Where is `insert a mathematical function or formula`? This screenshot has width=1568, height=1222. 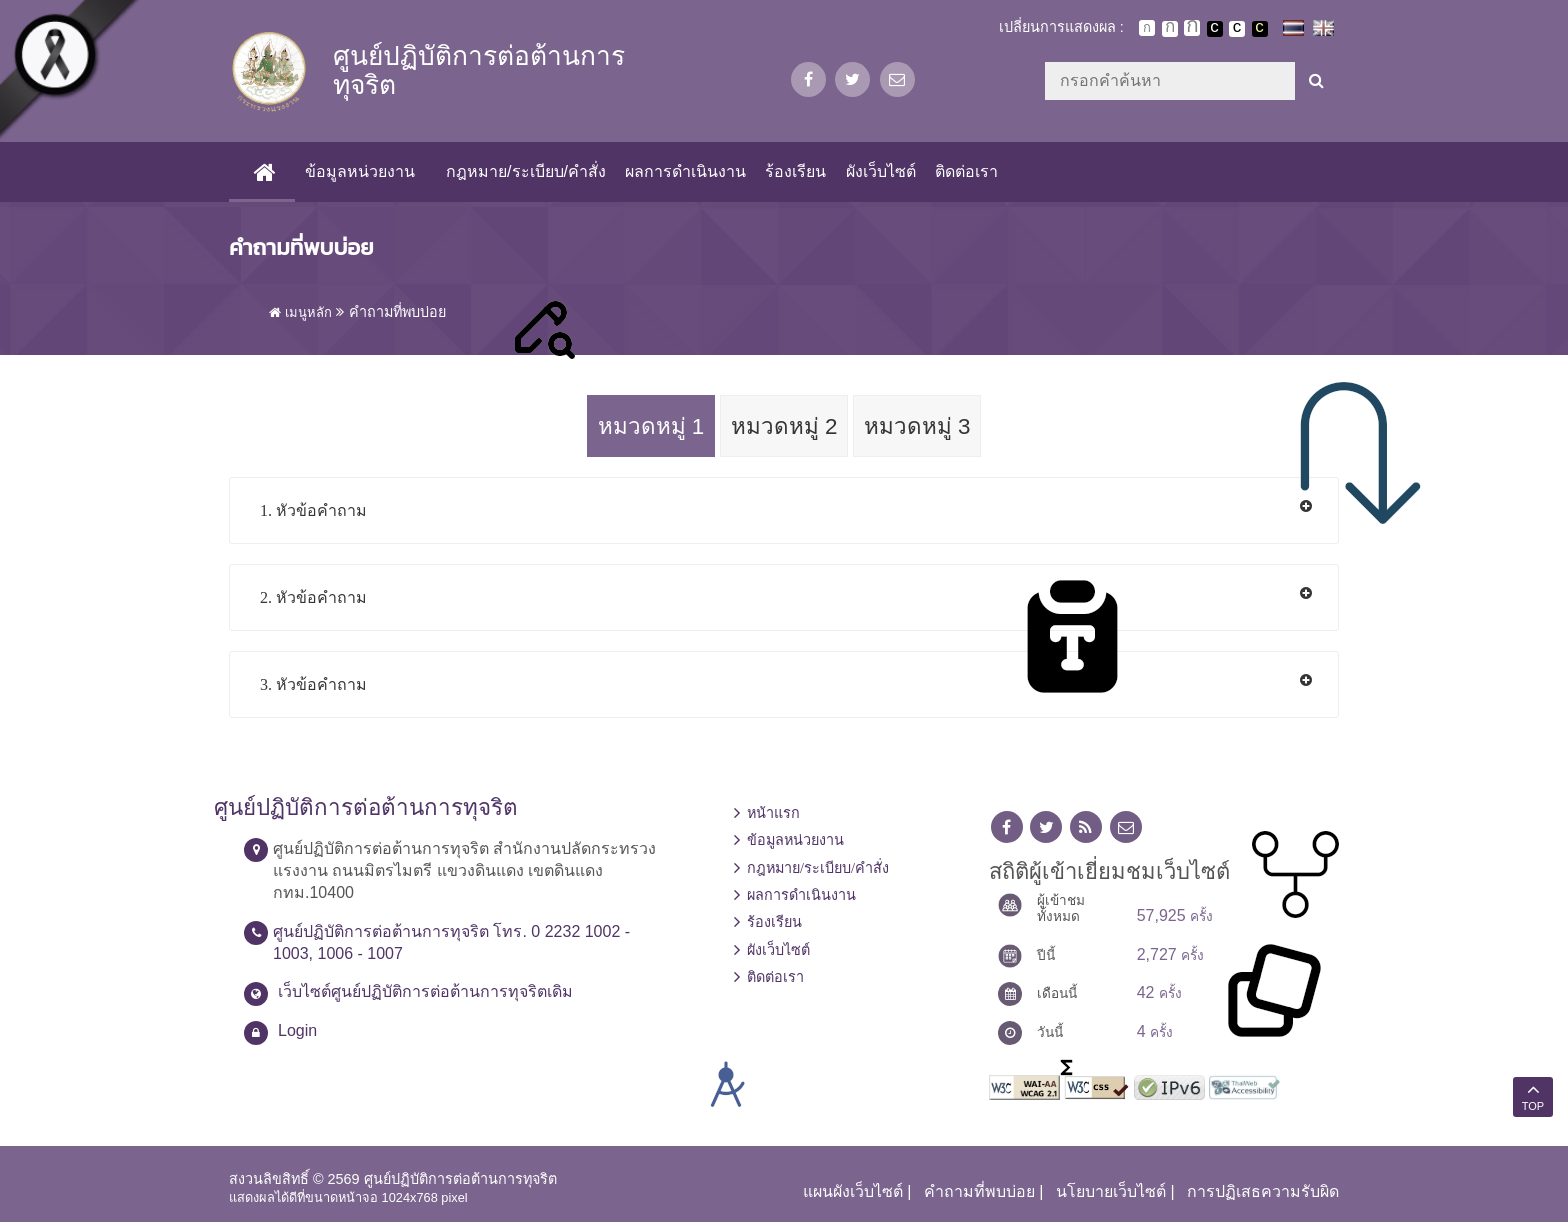
insert a mathematical function or formula is located at coordinates (1066, 1067).